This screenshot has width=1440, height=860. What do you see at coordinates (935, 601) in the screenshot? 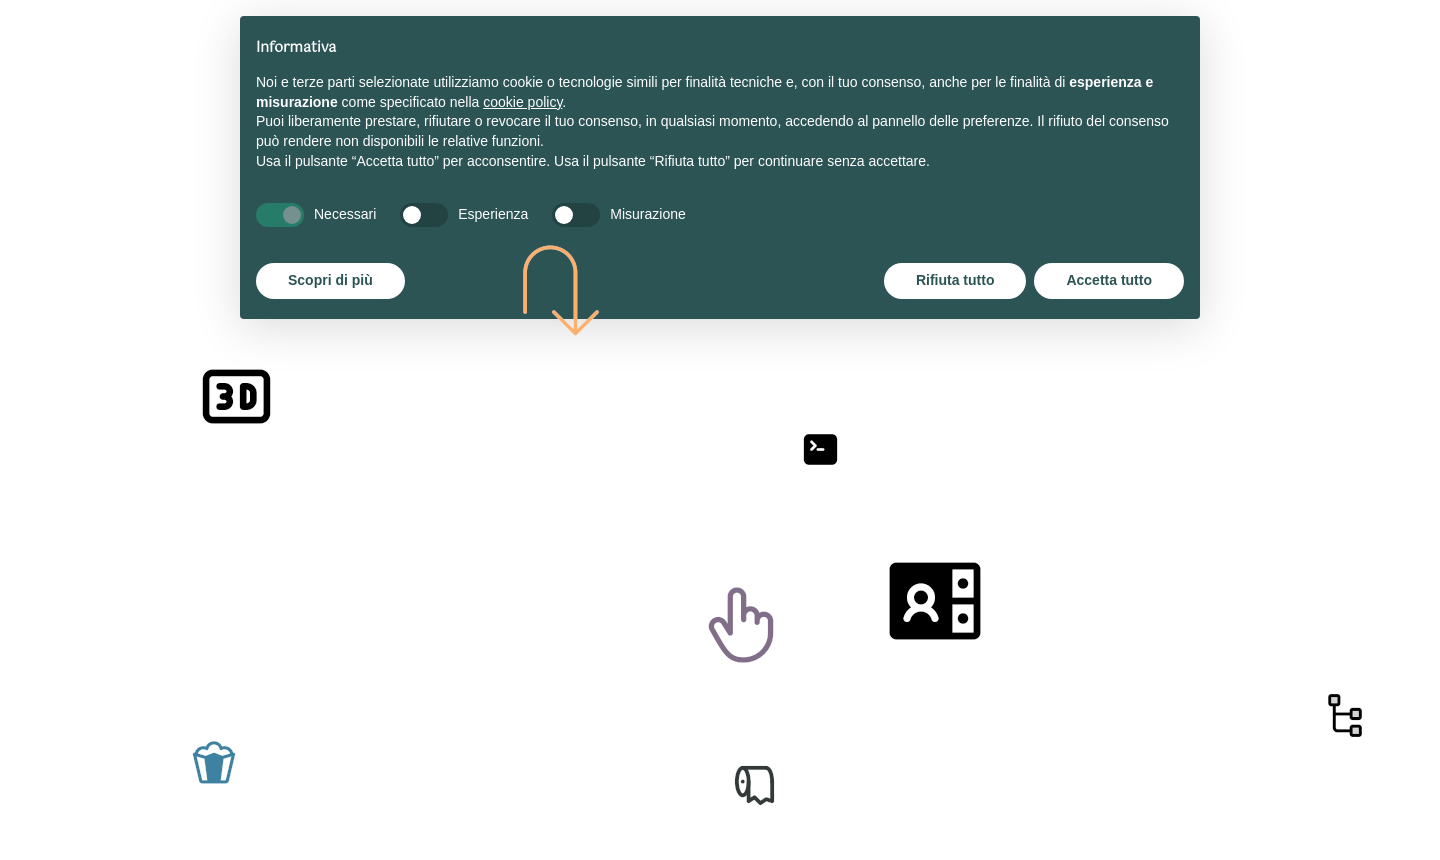
I see `start or join a video conference` at bounding box center [935, 601].